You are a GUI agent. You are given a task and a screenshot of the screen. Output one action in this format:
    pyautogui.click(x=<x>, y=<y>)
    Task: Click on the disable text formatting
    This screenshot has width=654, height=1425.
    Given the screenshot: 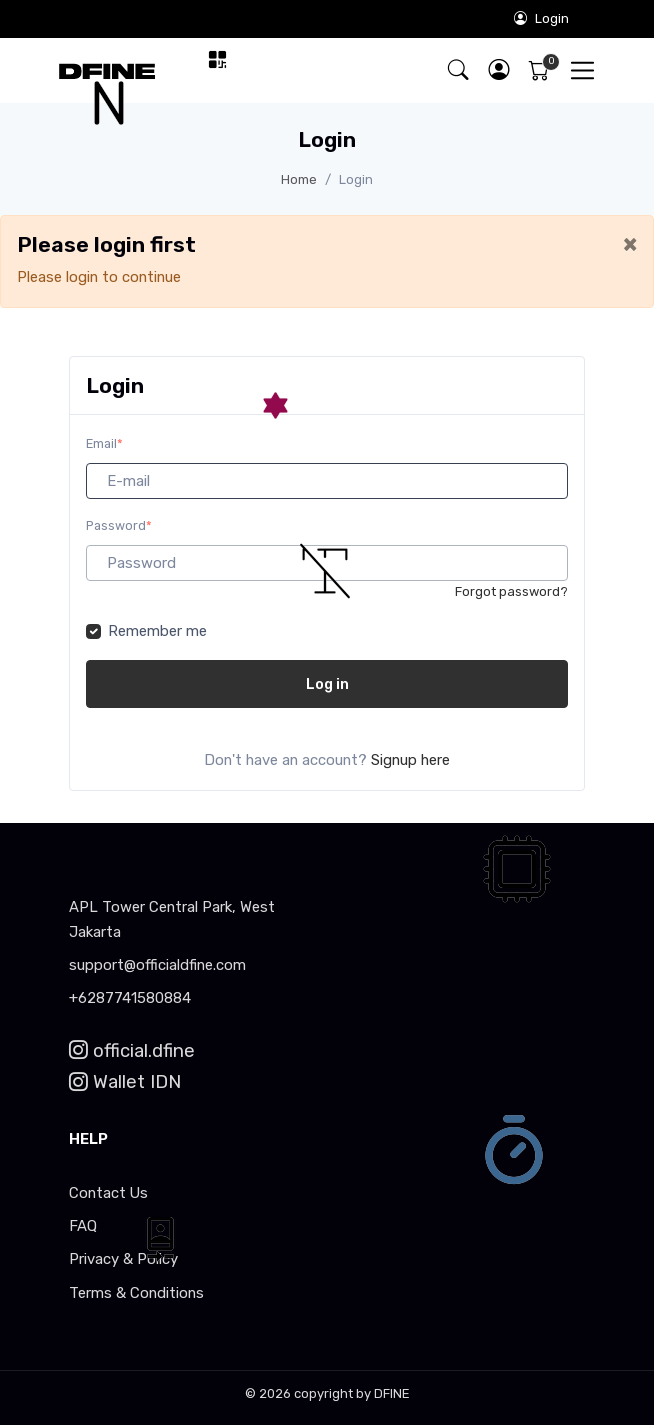 What is the action you would take?
    pyautogui.click(x=325, y=571)
    